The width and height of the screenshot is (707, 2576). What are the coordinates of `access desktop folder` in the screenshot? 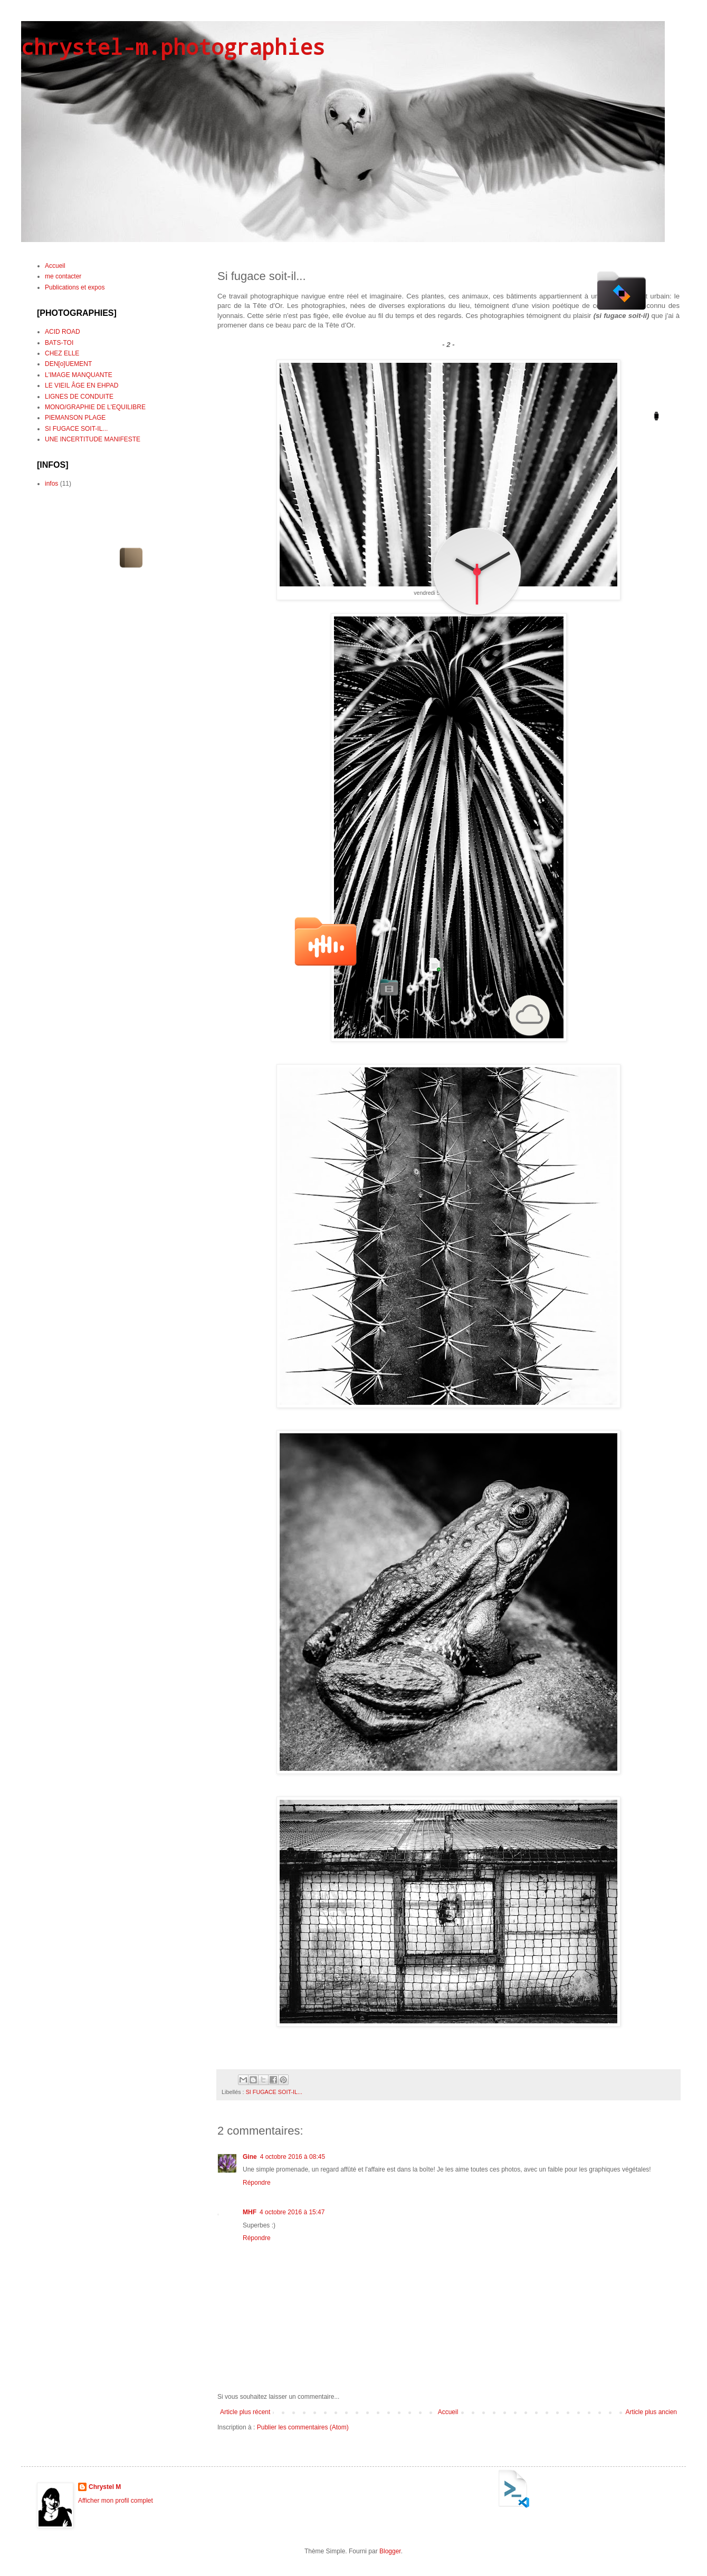 It's located at (131, 557).